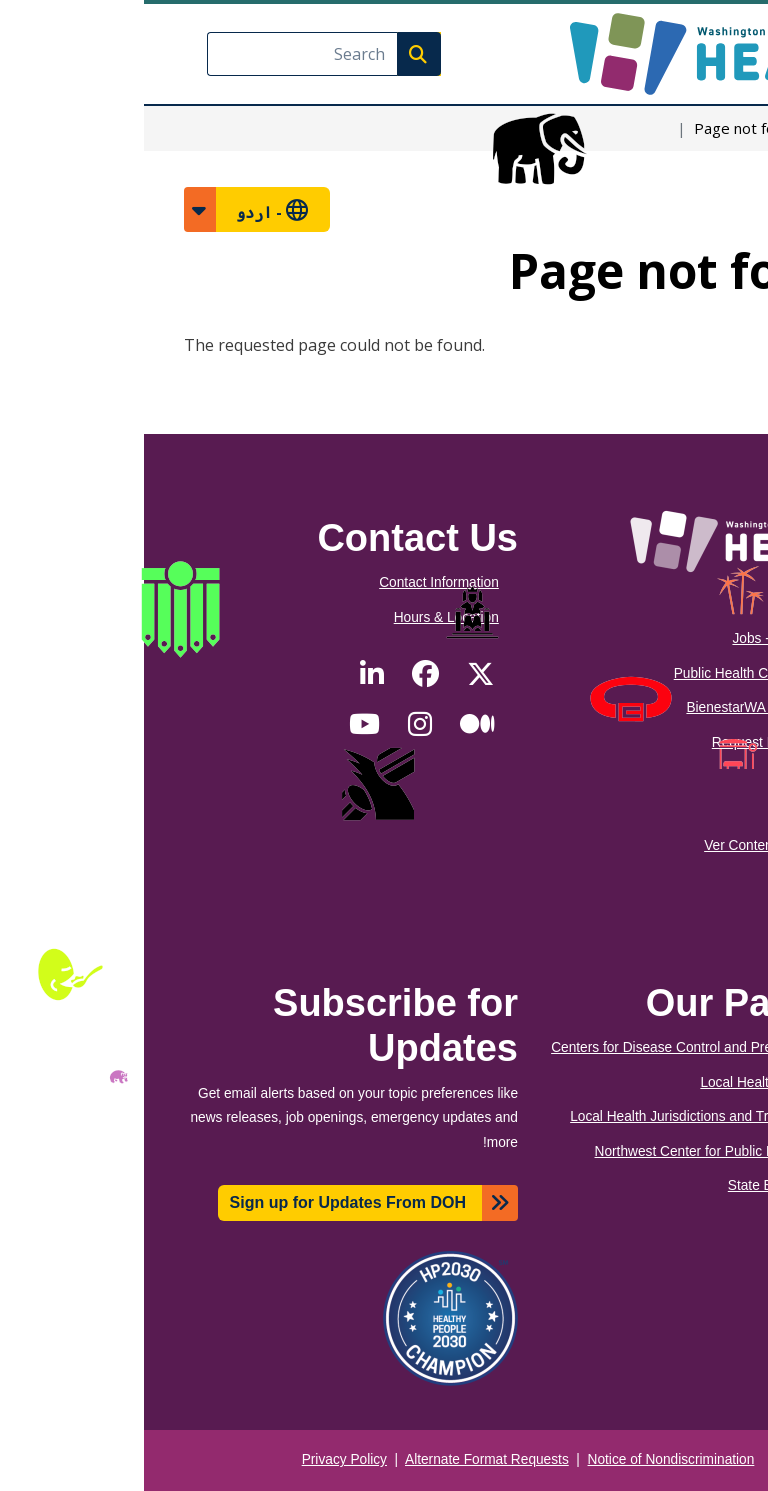 The width and height of the screenshot is (768, 1491). I want to click on indicates eating or mealtime activity, so click(70, 974).